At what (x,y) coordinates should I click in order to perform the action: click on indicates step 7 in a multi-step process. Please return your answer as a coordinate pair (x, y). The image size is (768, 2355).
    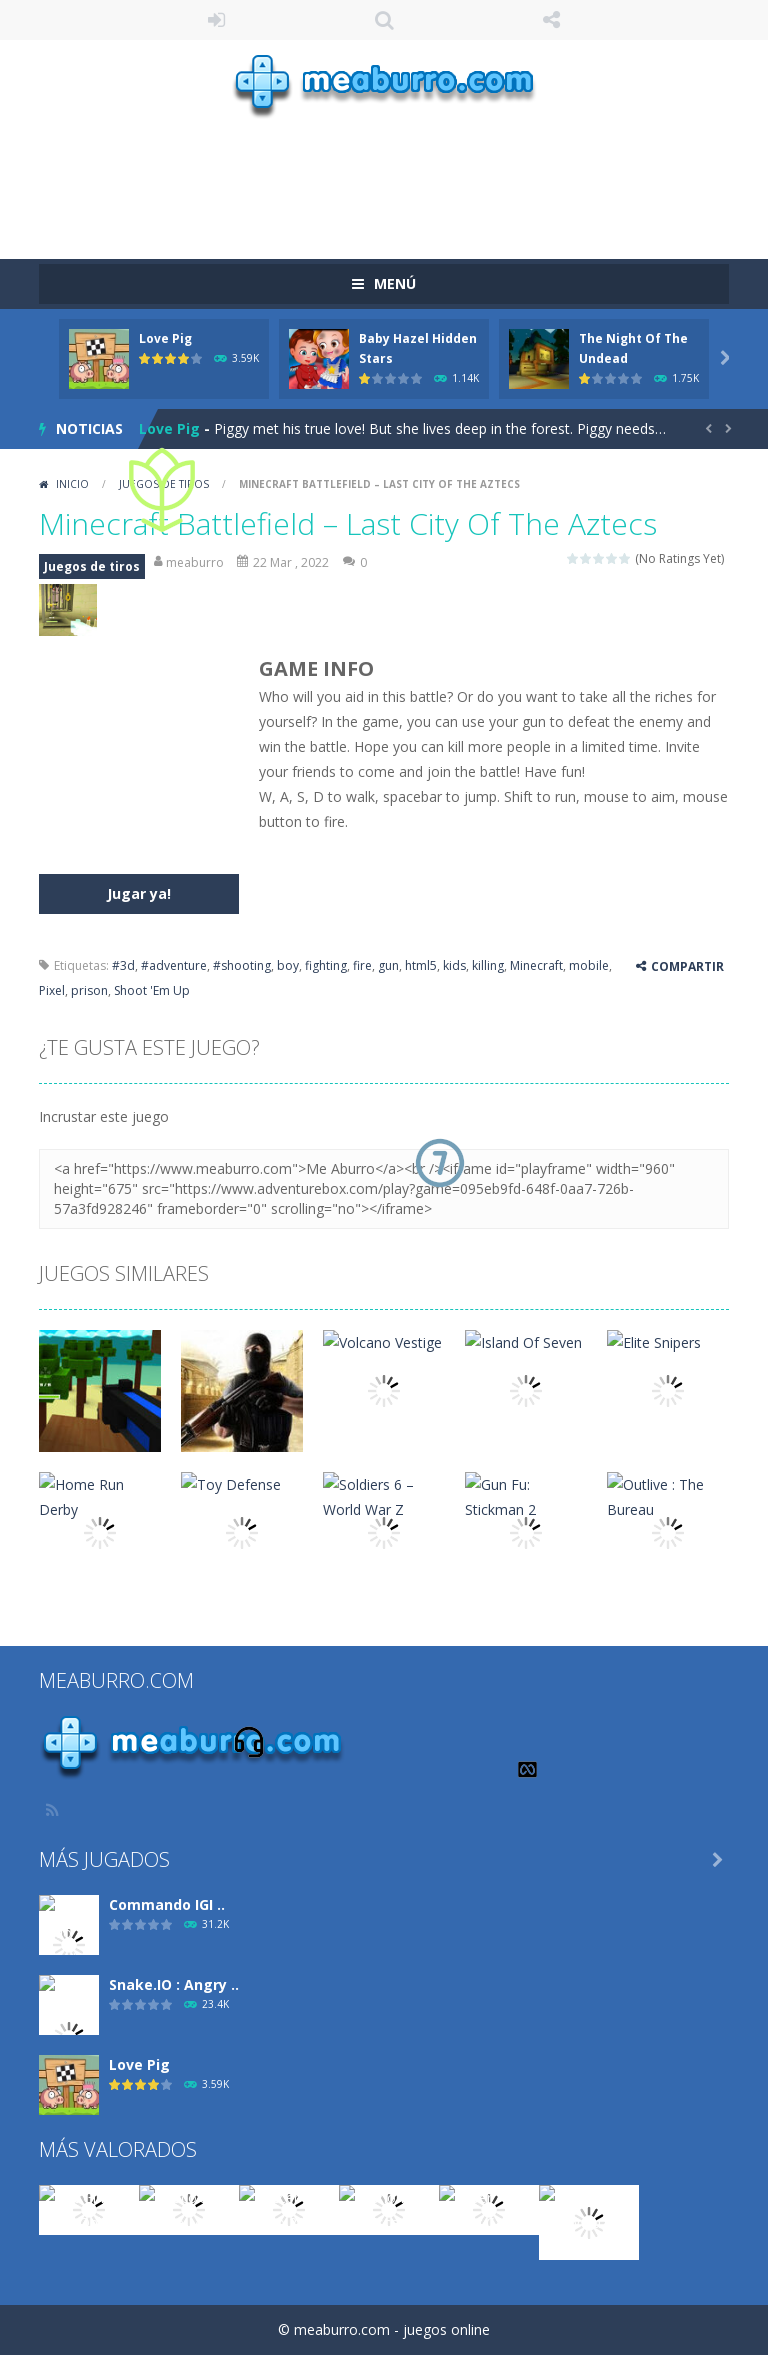
    Looking at the image, I should click on (440, 1163).